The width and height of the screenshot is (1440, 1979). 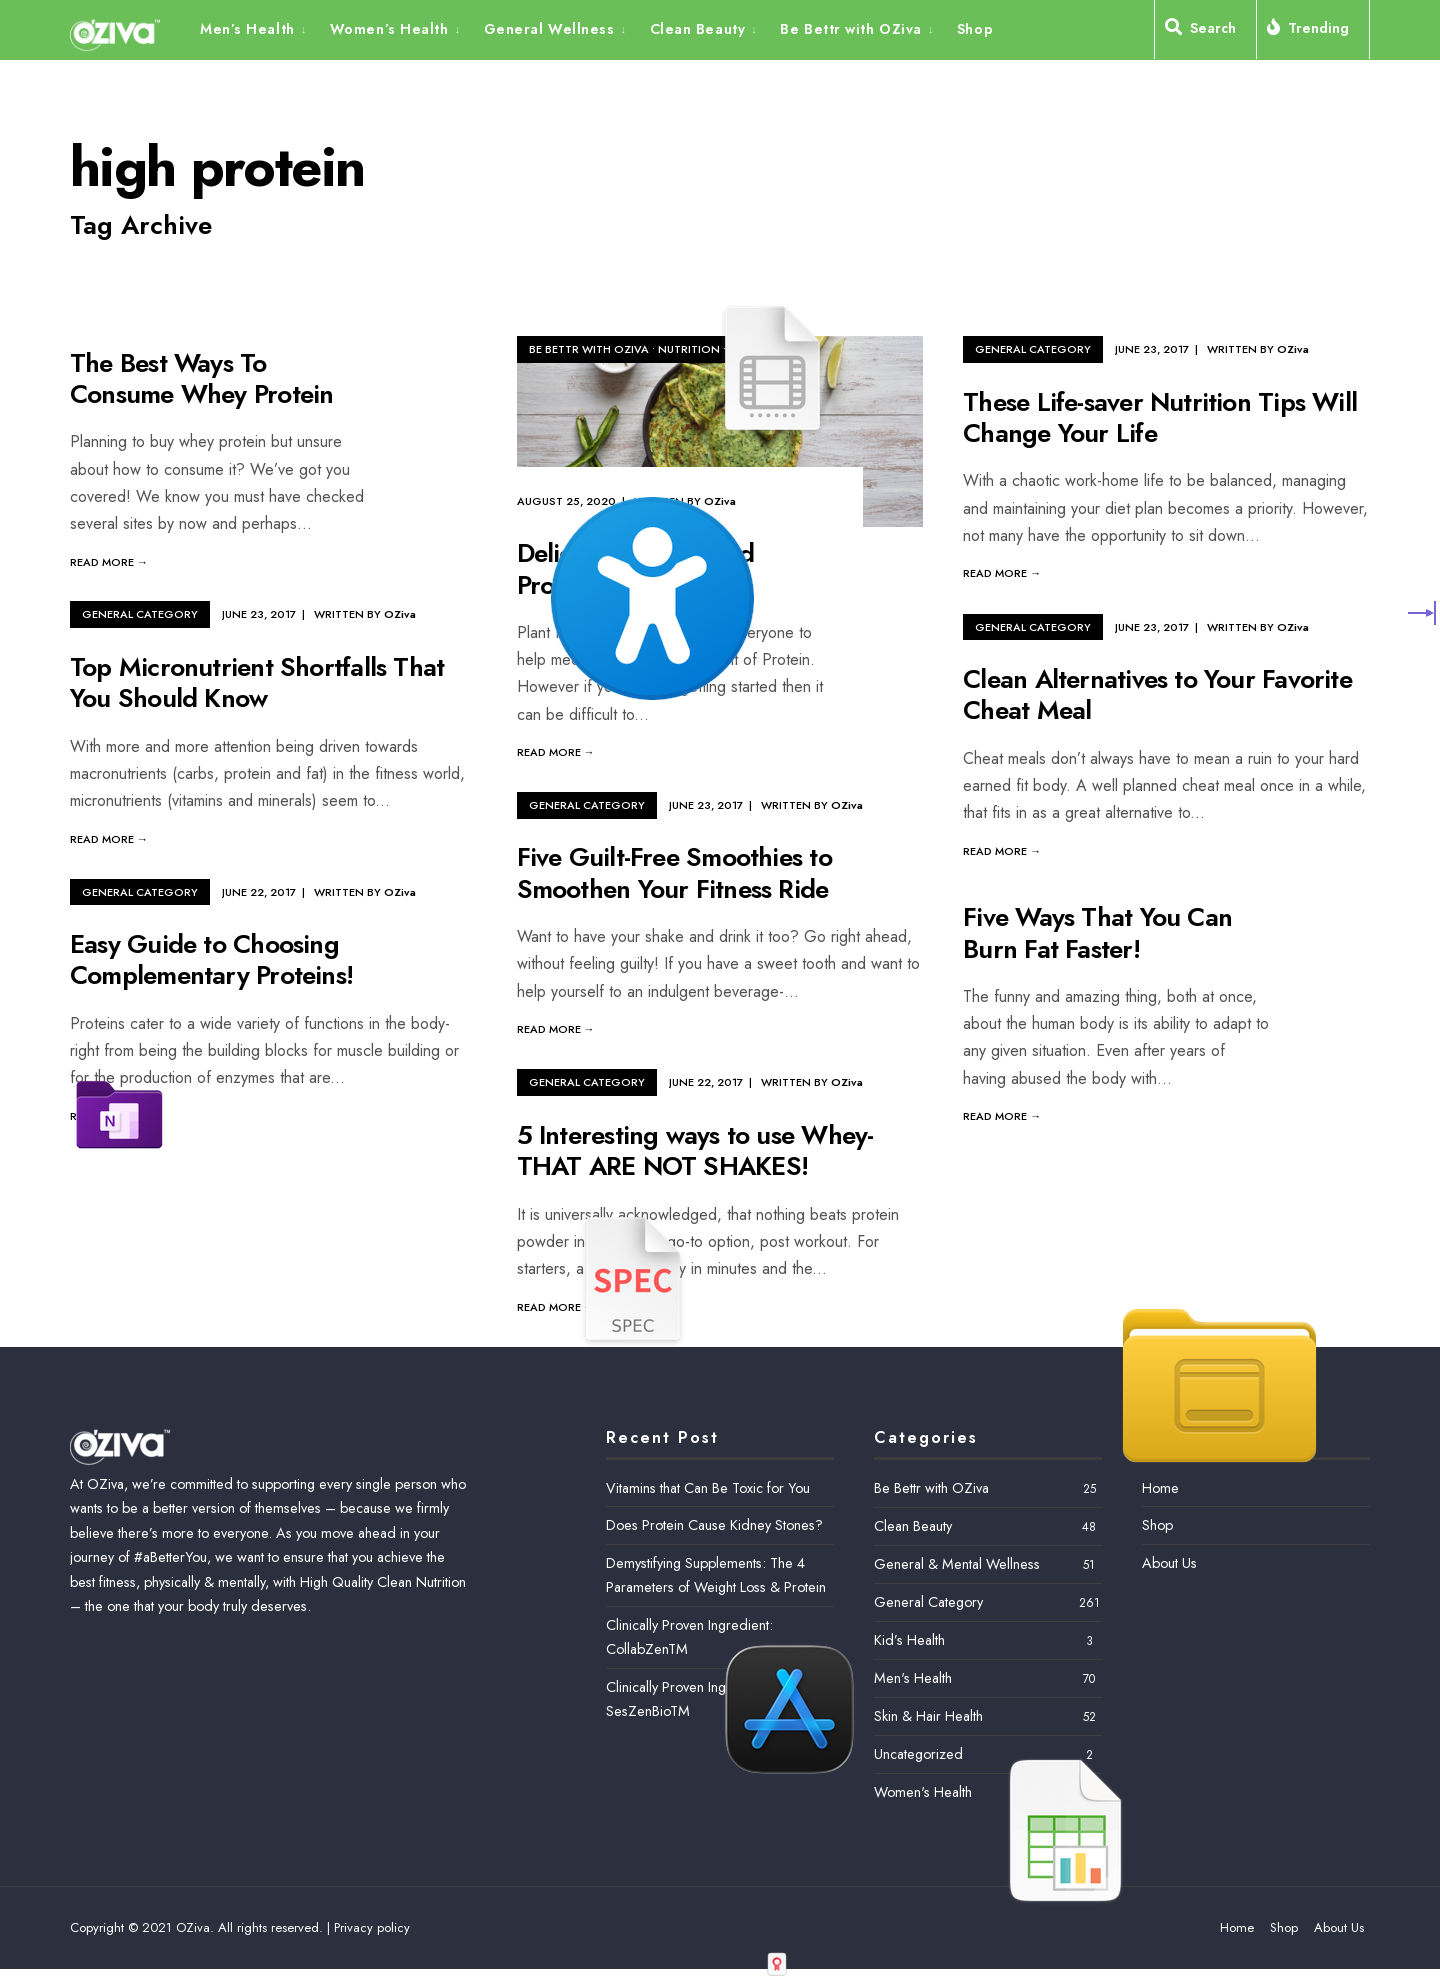 What do you see at coordinates (789, 1709) in the screenshot?
I see `open the app store connect or developer tools` at bounding box center [789, 1709].